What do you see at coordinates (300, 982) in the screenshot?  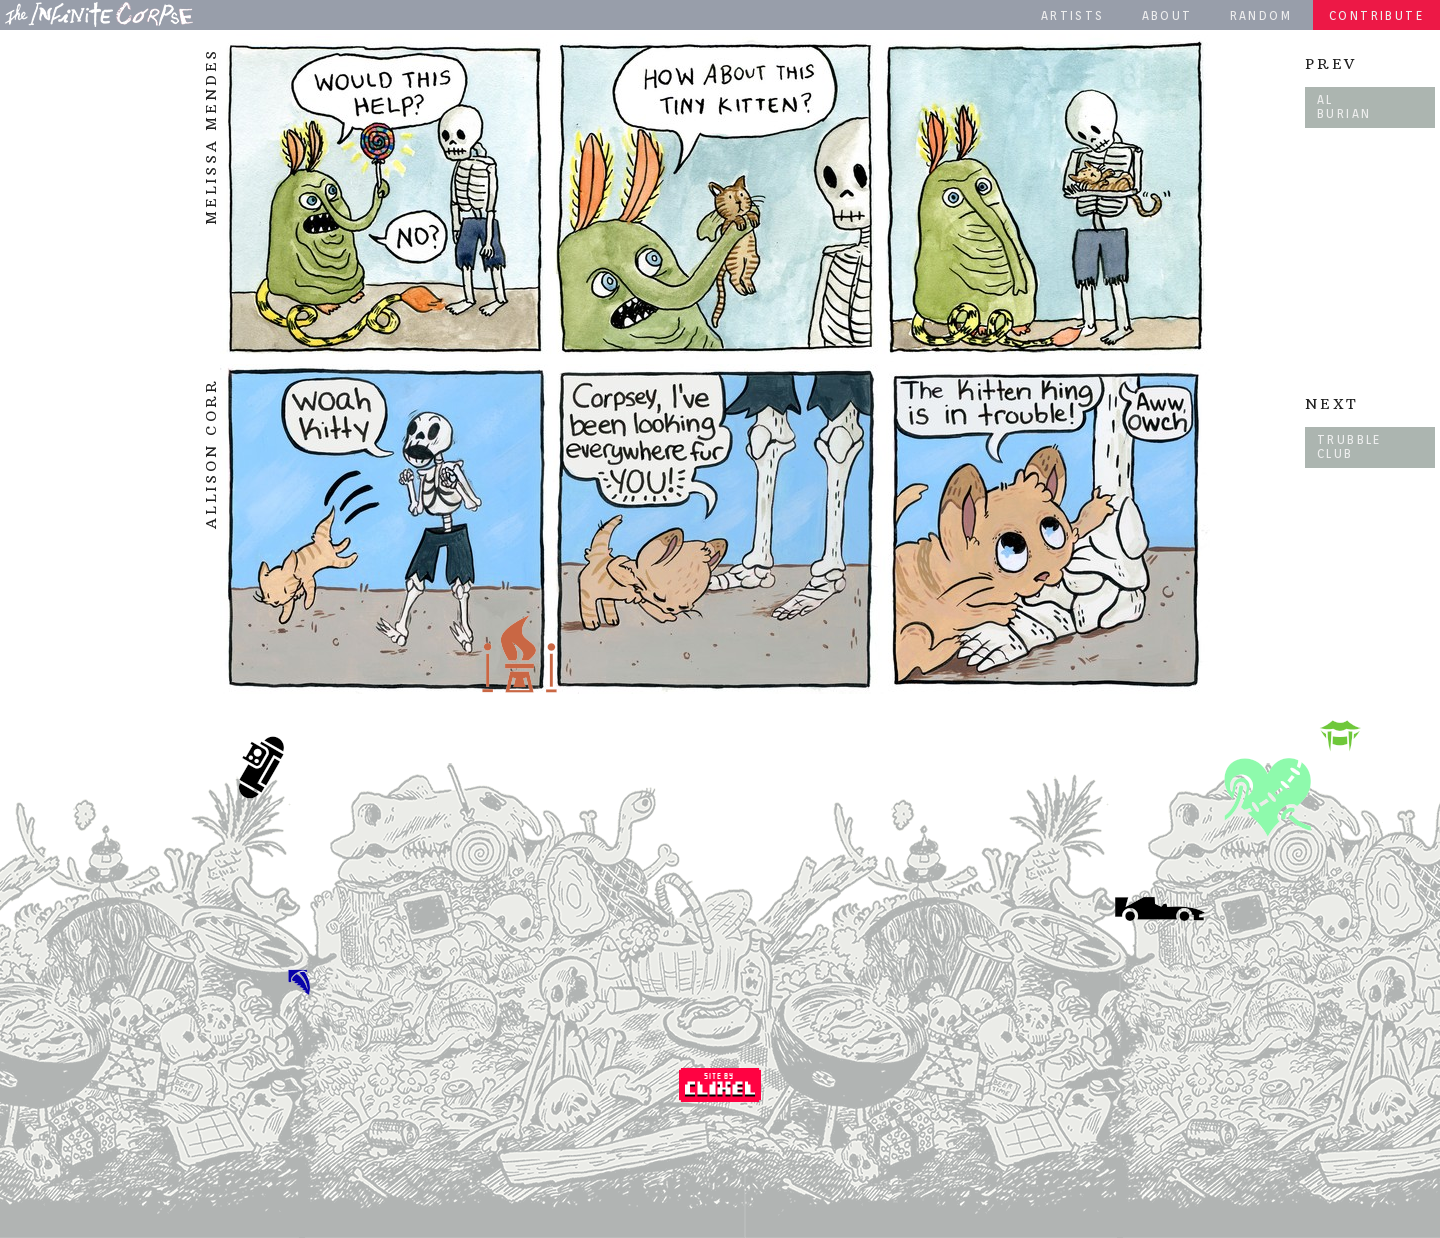 I see `equip saw claw weapon or tool` at bounding box center [300, 982].